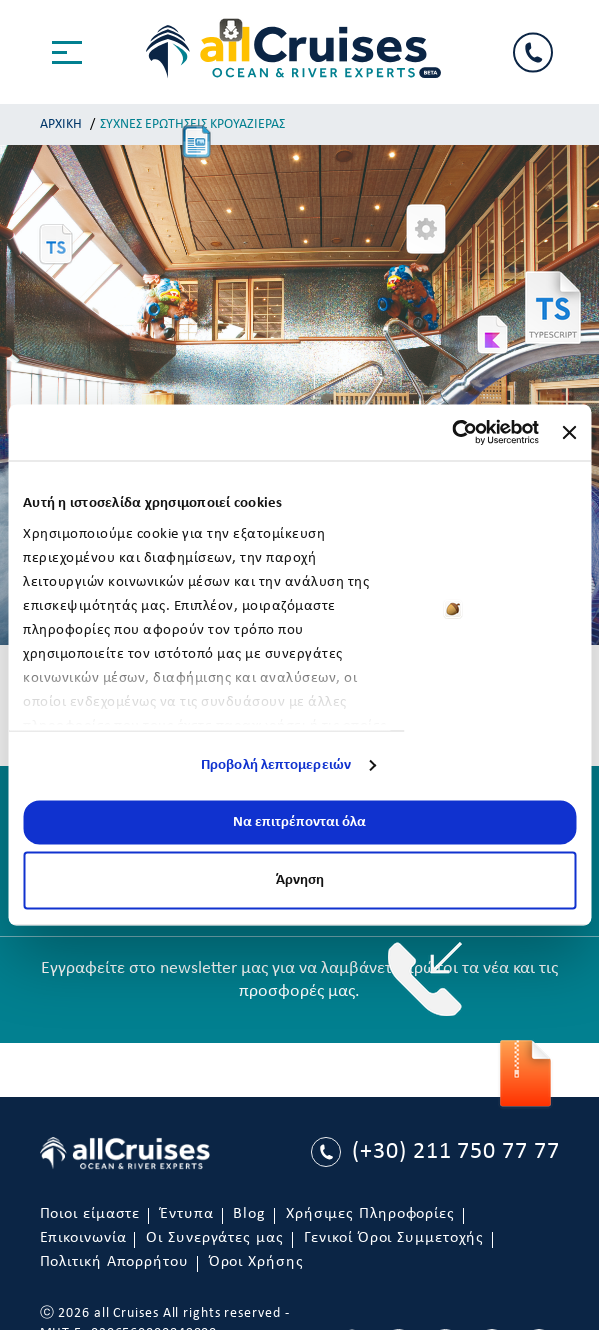 The width and height of the screenshot is (599, 1330). I want to click on incoming call notification, so click(425, 979).